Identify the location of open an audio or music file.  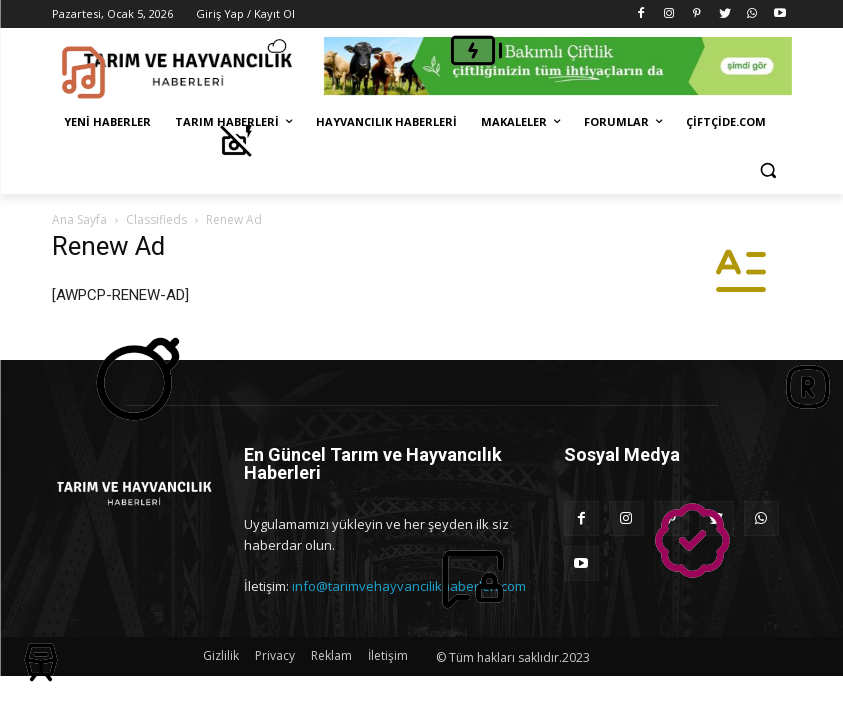
(83, 72).